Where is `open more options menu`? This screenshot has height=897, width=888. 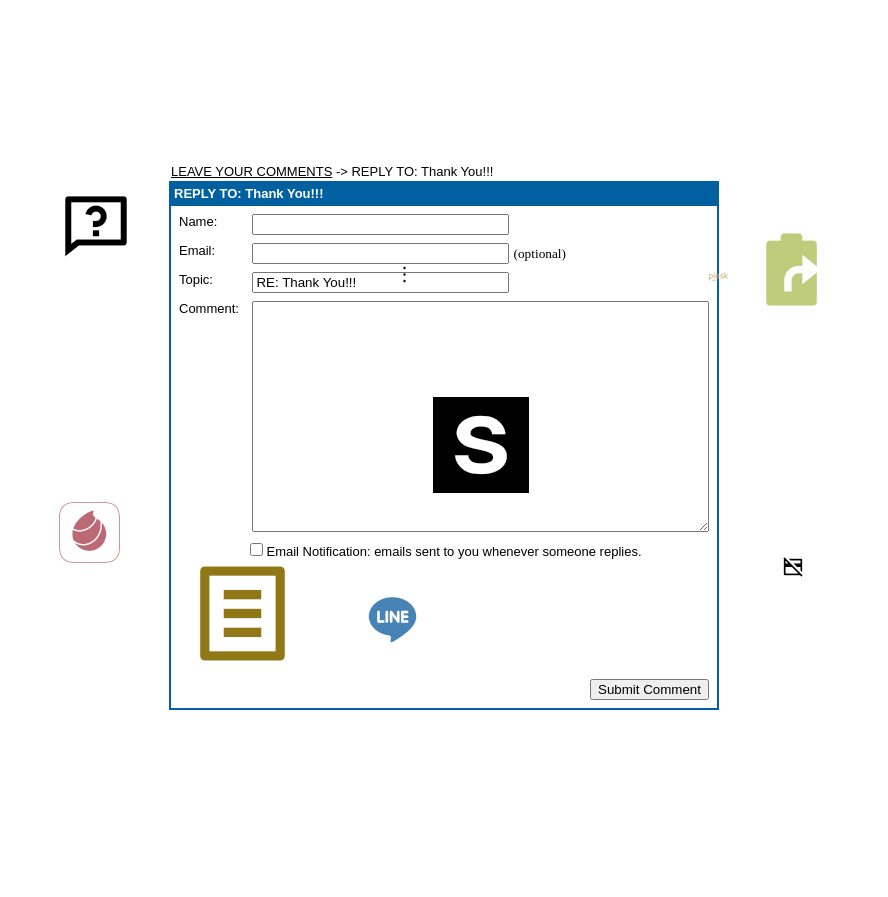
open more options menu is located at coordinates (404, 274).